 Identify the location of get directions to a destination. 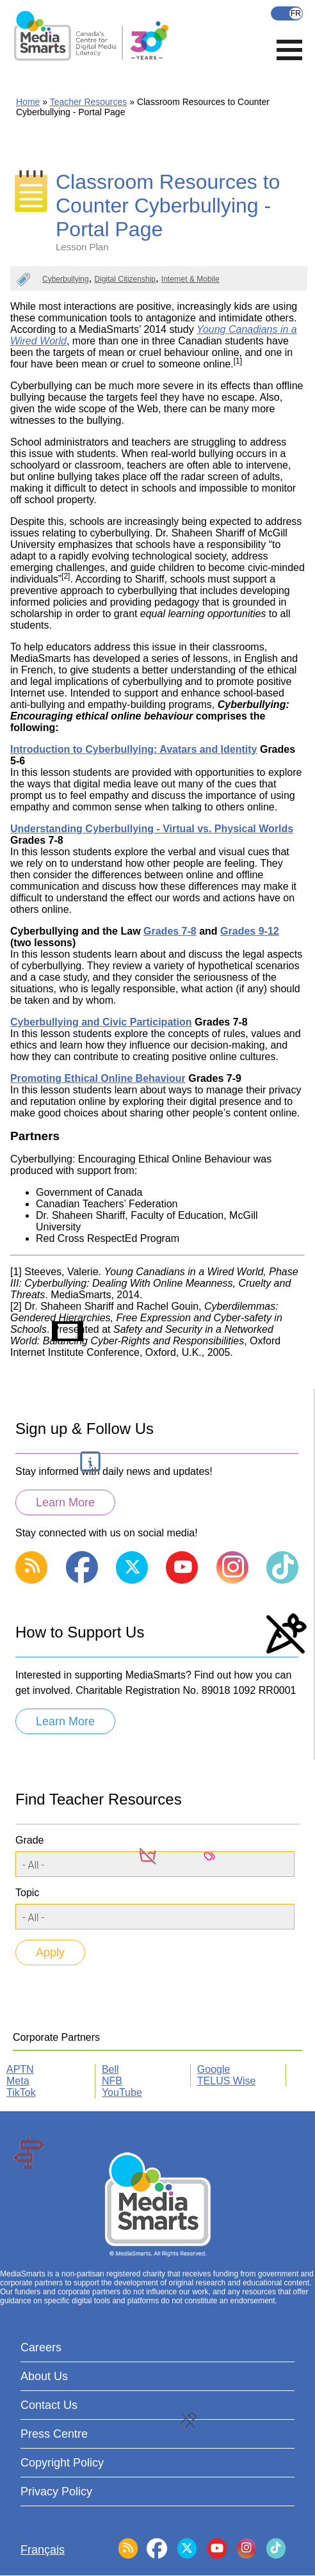
(28, 2153).